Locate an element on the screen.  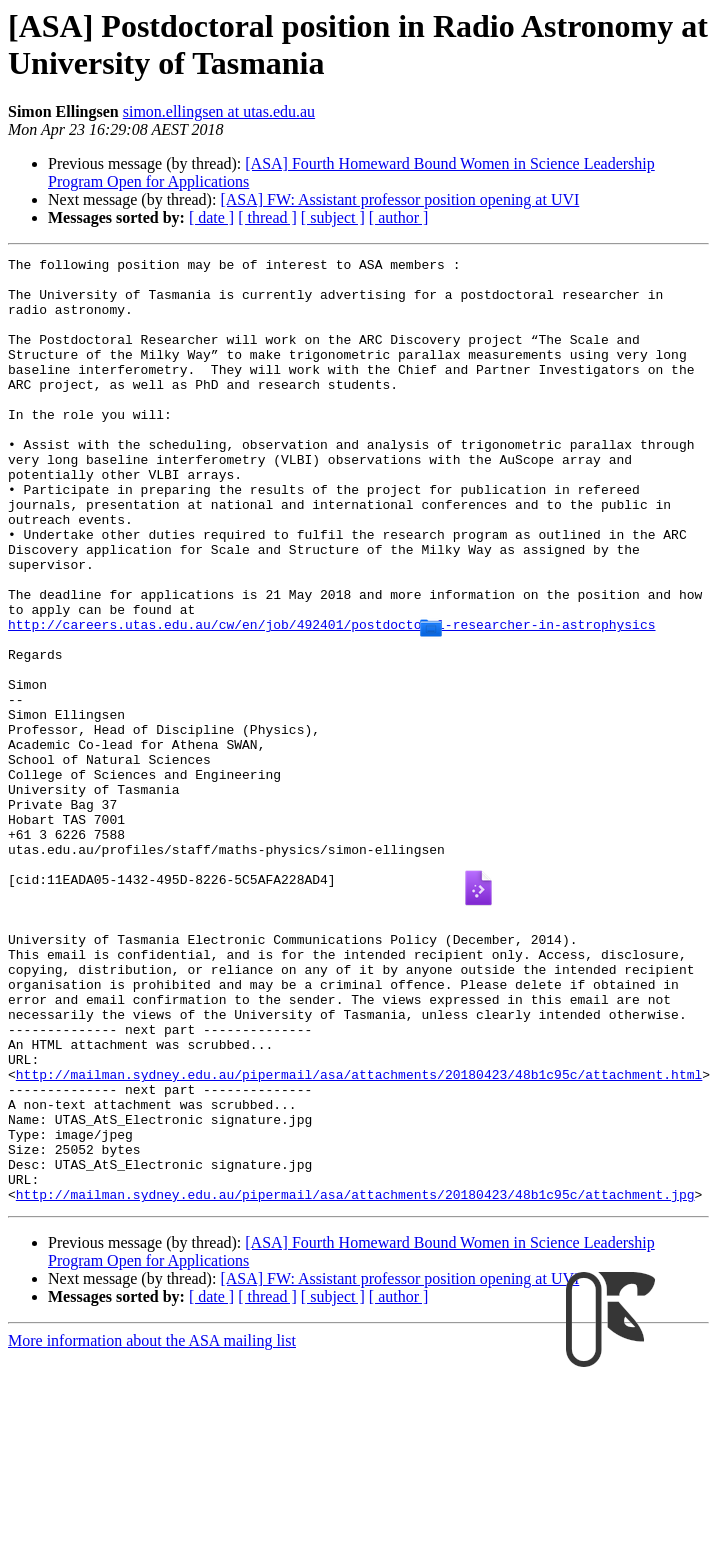
open desktop folder is located at coordinates (431, 628).